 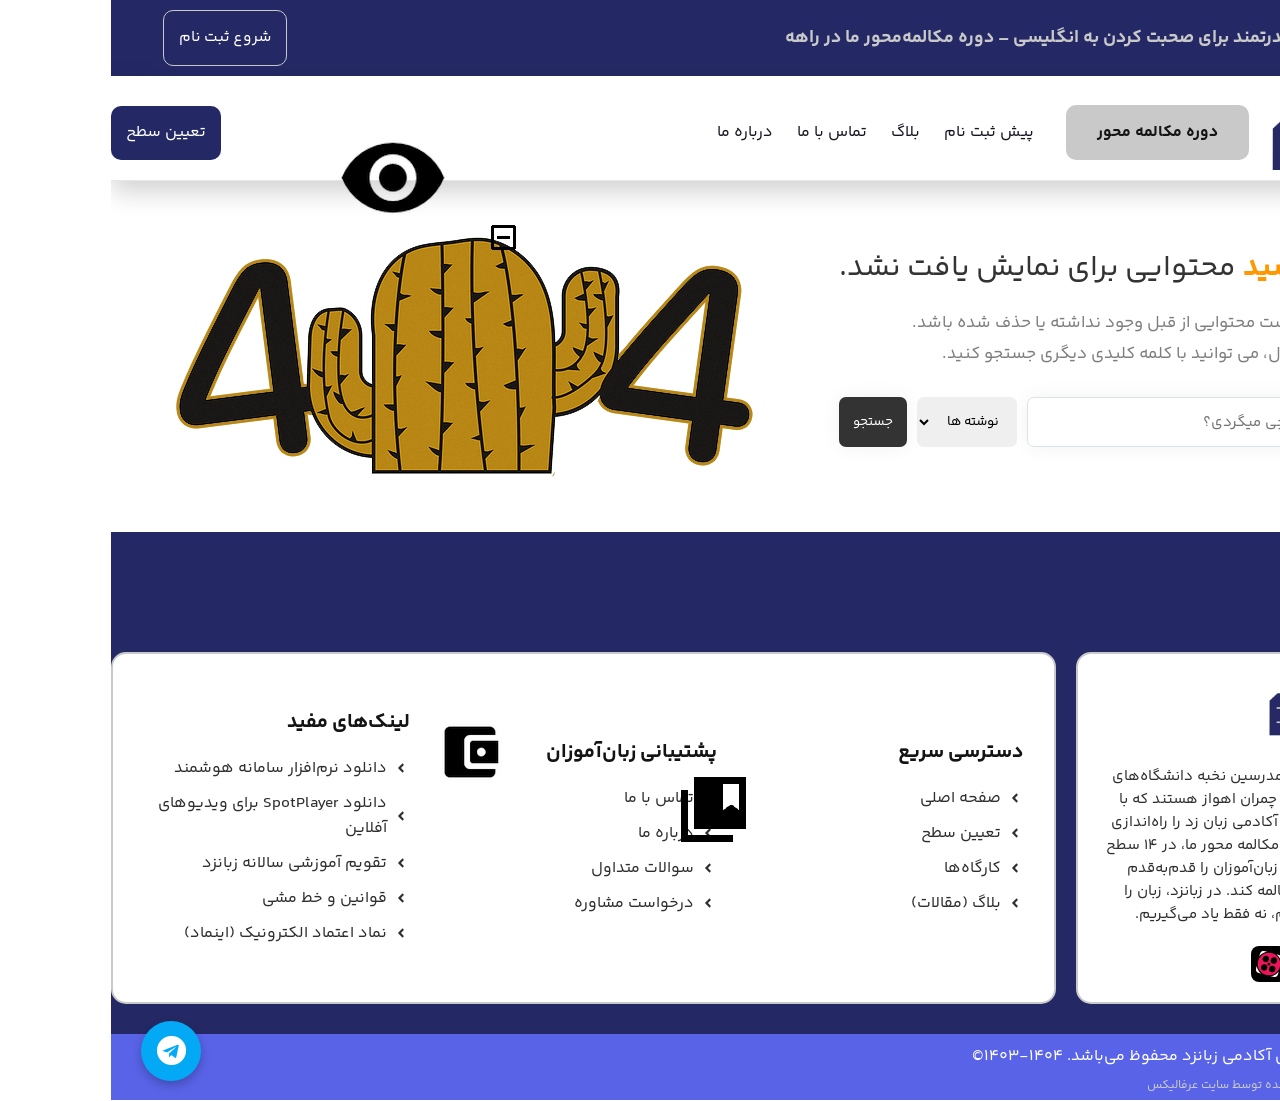 What do you see at coordinates (503, 237) in the screenshot?
I see `indicates partial selection in a list` at bounding box center [503, 237].